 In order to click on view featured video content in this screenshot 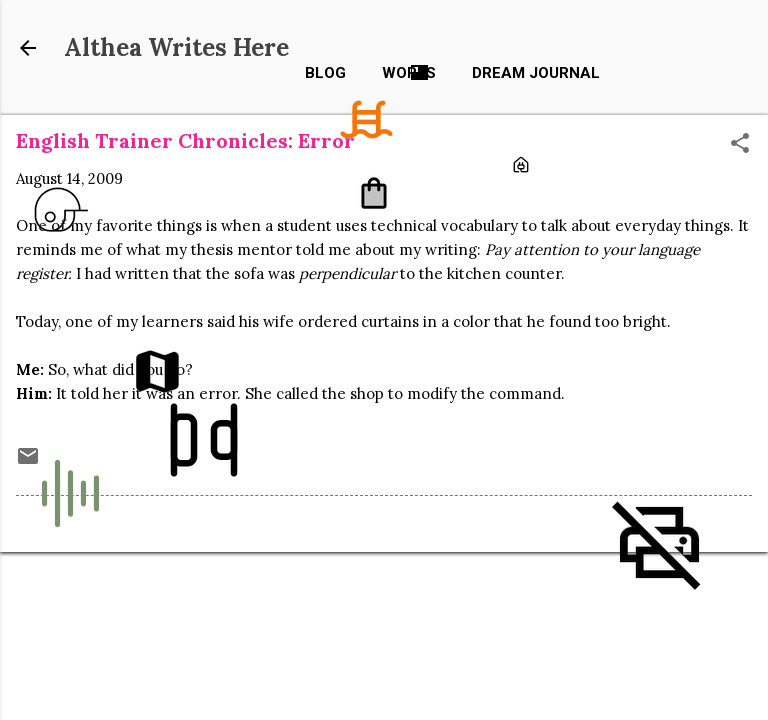, I will do `click(419, 72)`.